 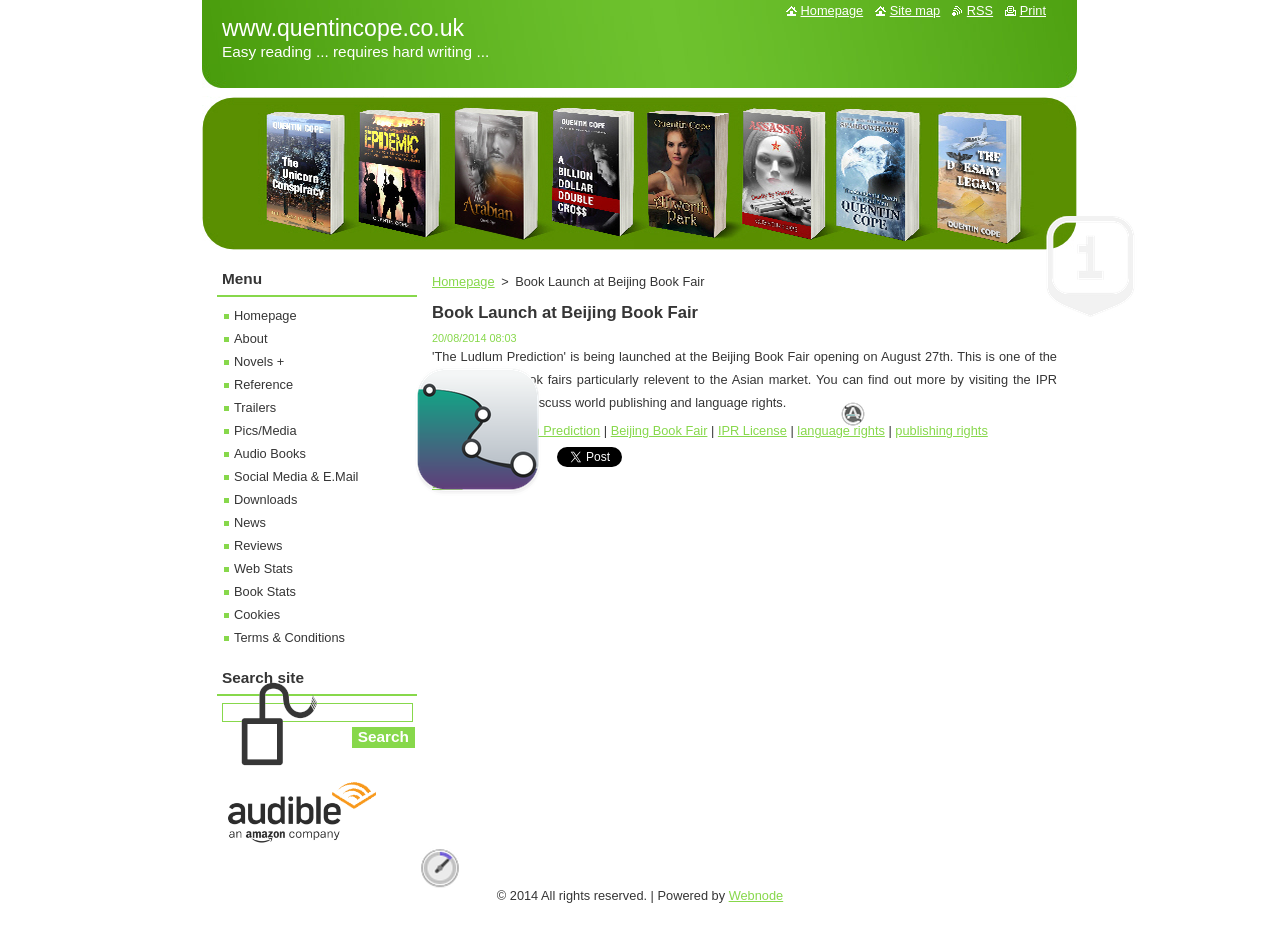 What do you see at coordinates (440, 868) in the screenshot?
I see `open sysprof system profiler` at bounding box center [440, 868].